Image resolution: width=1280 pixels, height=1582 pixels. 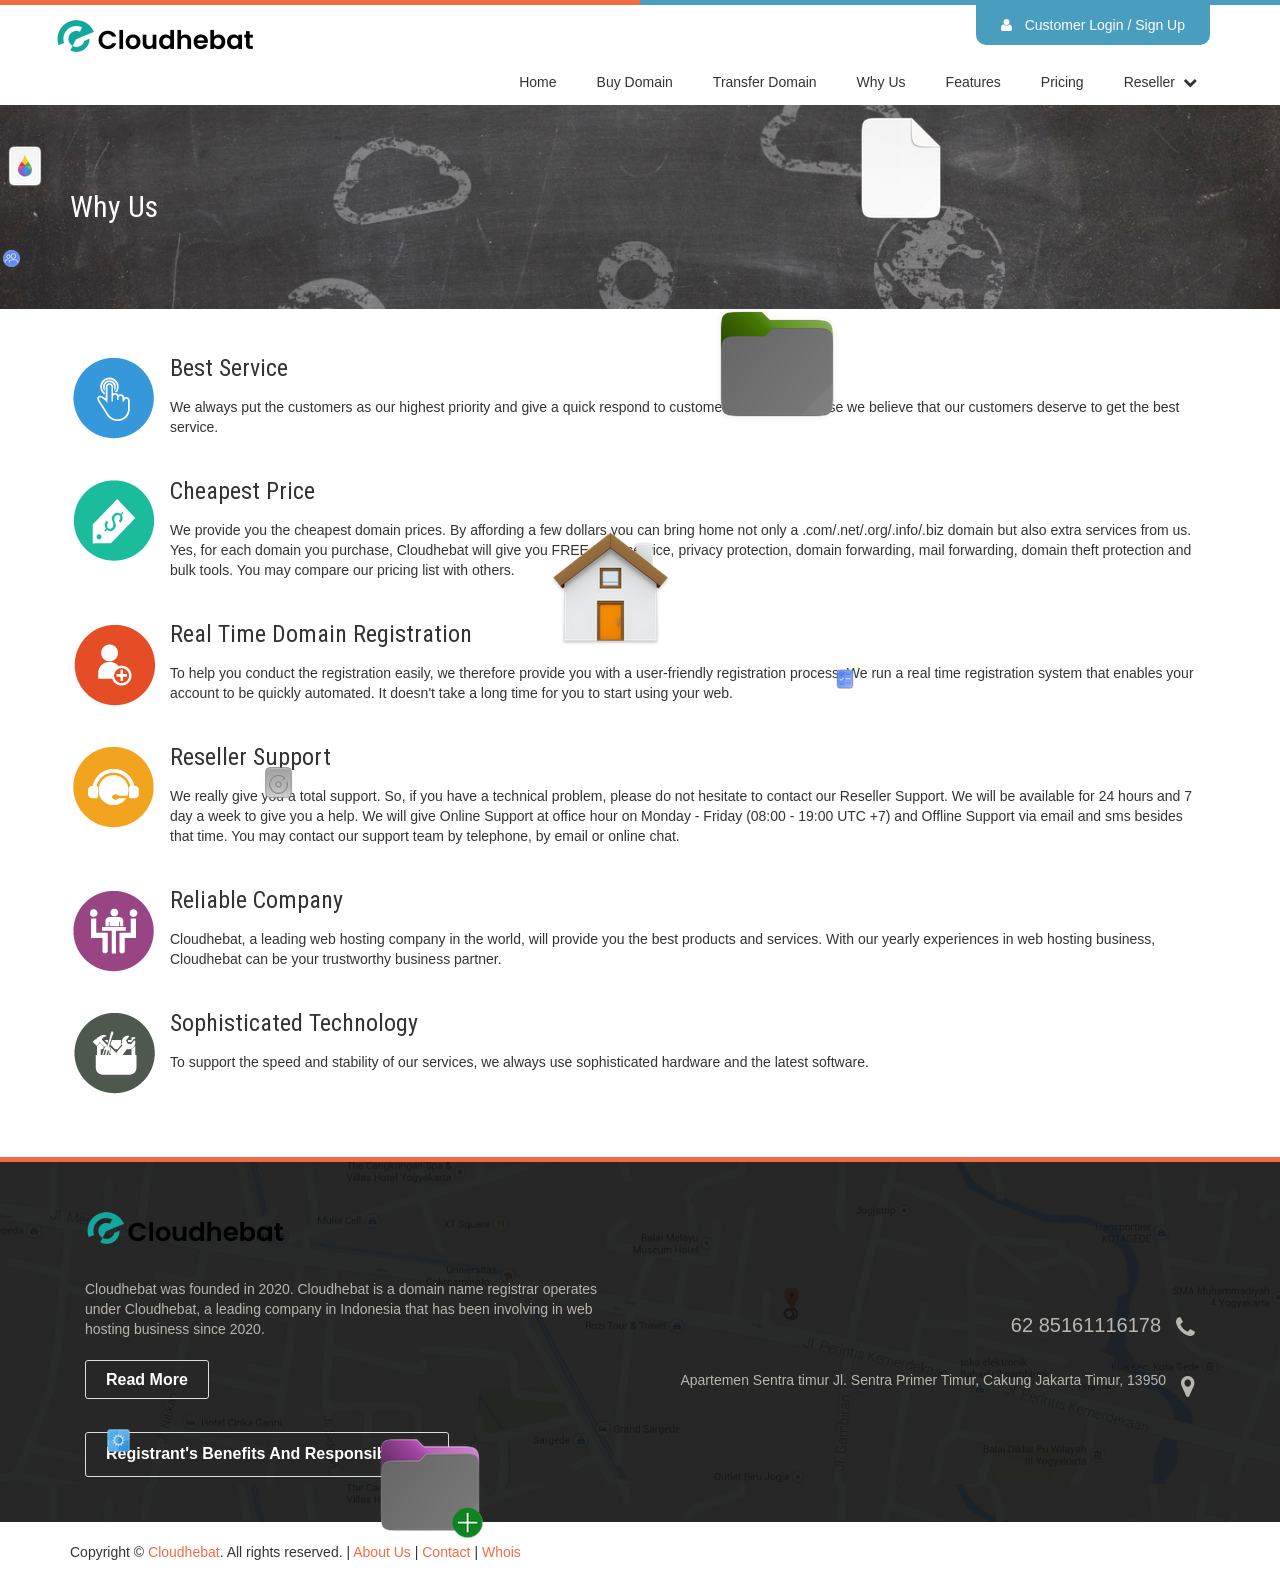 What do you see at coordinates (610, 583) in the screenshot?
I see `access your home folder` at bounding box center [610, 583].